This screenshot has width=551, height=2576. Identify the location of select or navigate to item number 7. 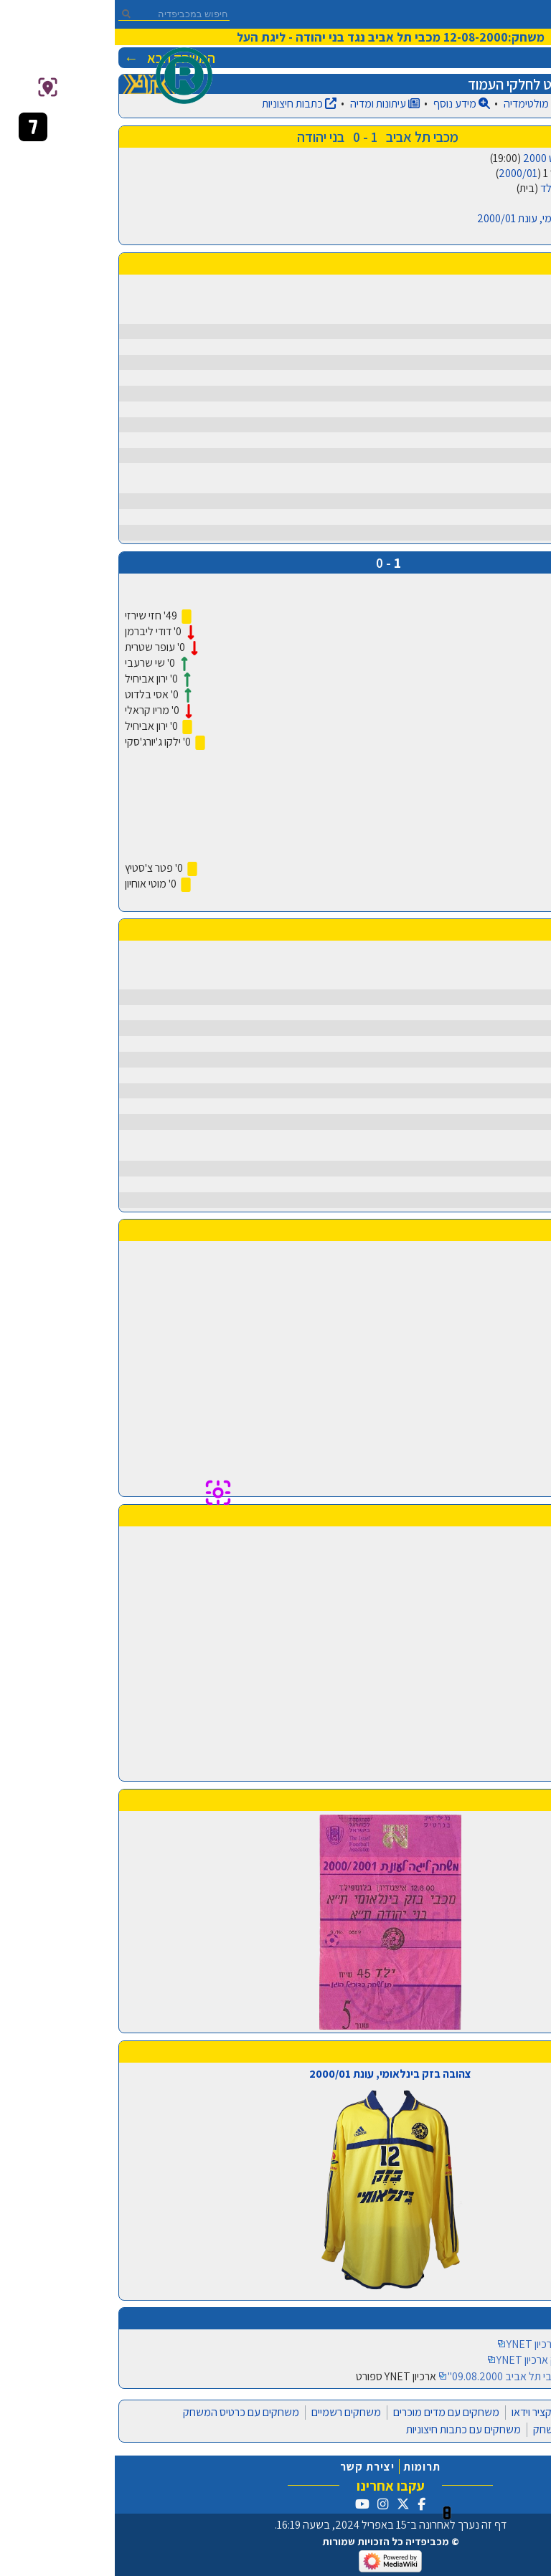
(33, 127).